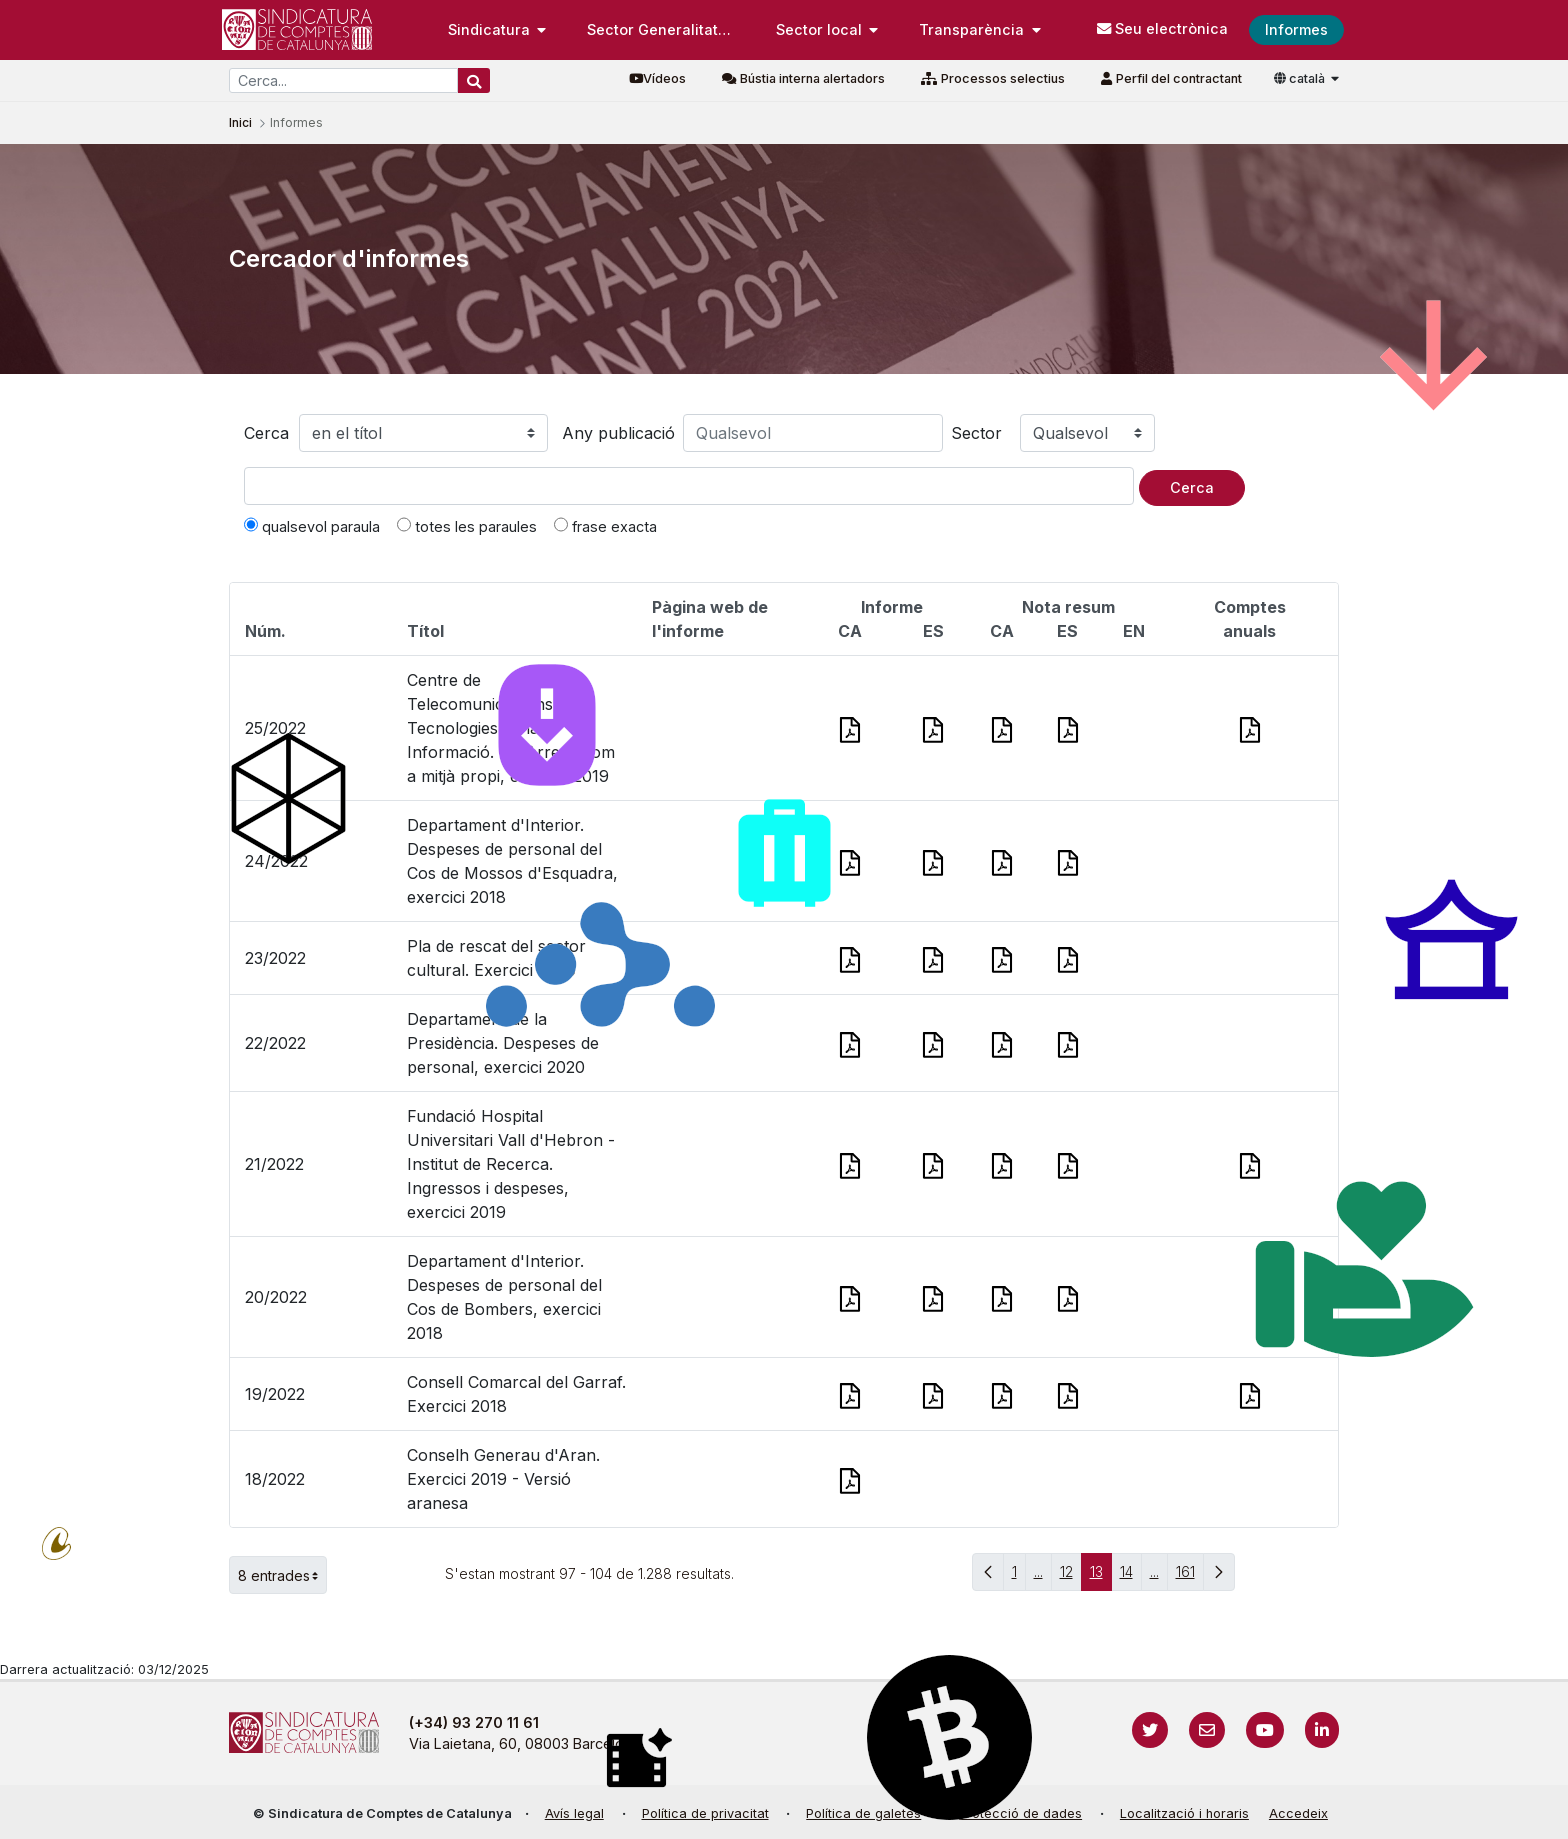 Image resolution: width=1568 pixels, height=1839 pixels. Describe the element at coordinates (784, 850) in the screenshot. I see `access travel or trip planning features` at that location.